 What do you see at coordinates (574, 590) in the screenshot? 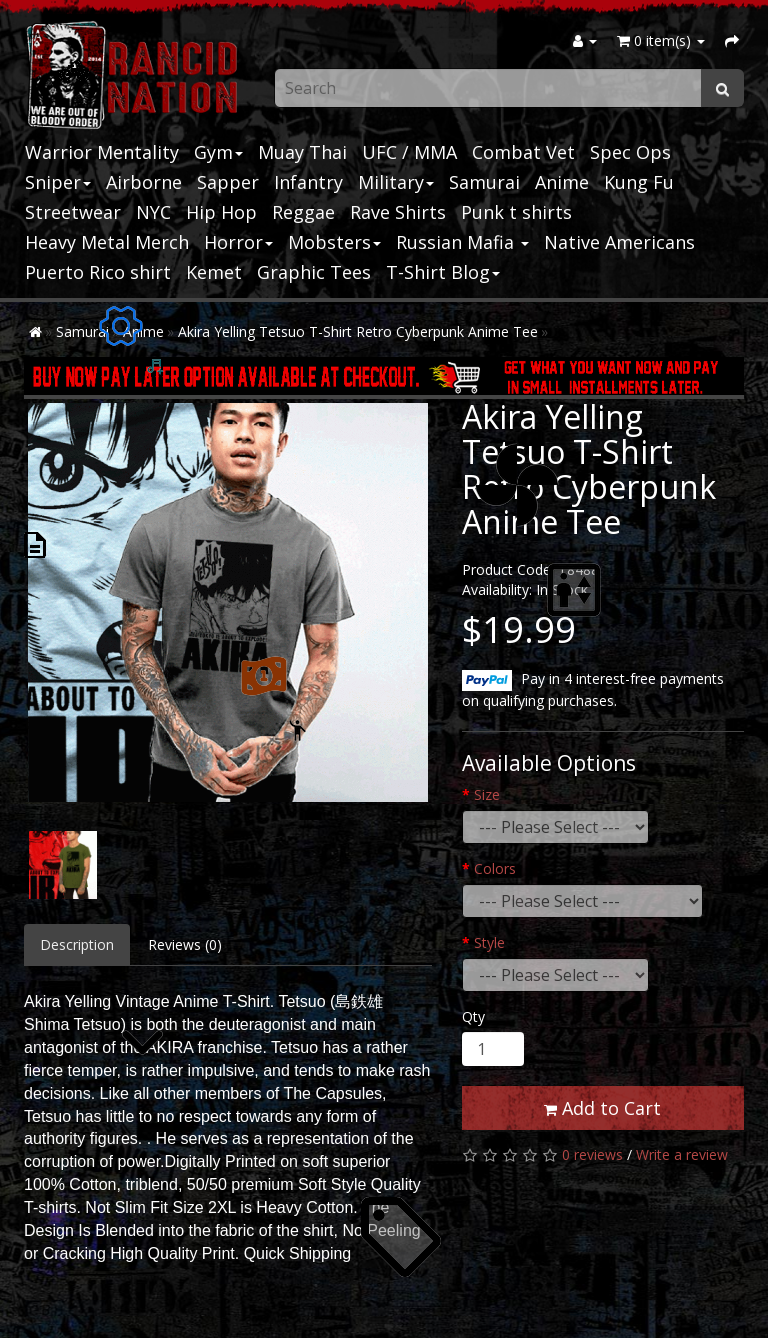
I see `indicates elevator access nearby` at bounding box center [574, 590].